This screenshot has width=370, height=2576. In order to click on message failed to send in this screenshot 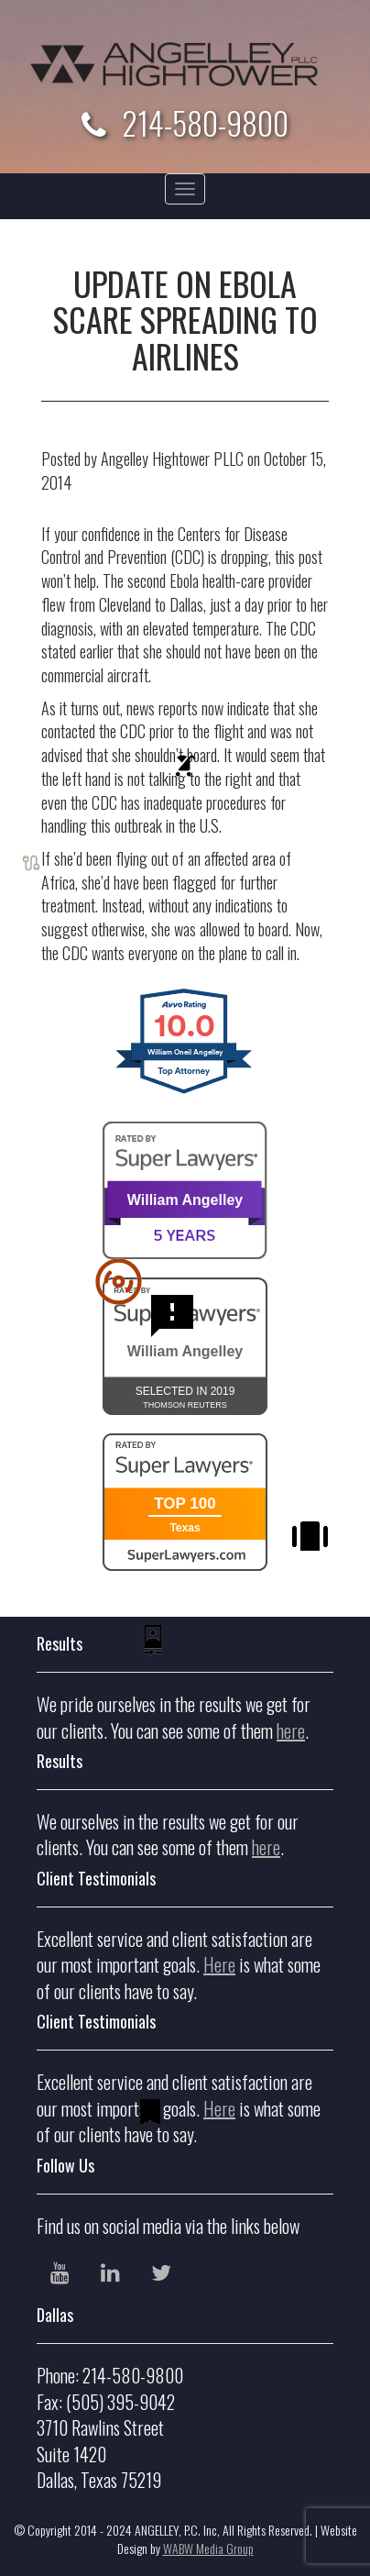, I will do `click(172, 1316)`.